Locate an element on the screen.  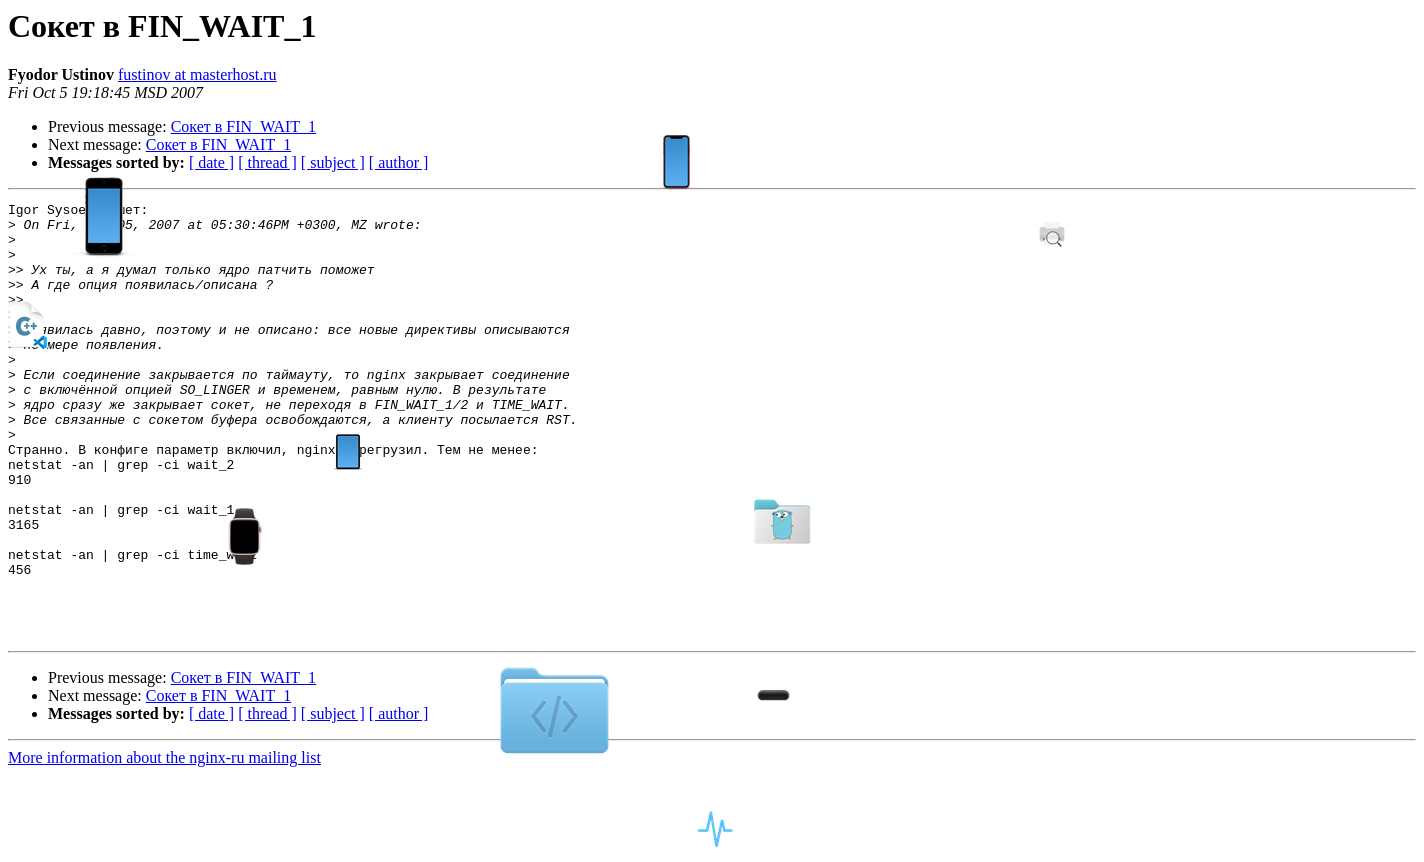
apple watch se device icon is located at coordinates (244, 536).